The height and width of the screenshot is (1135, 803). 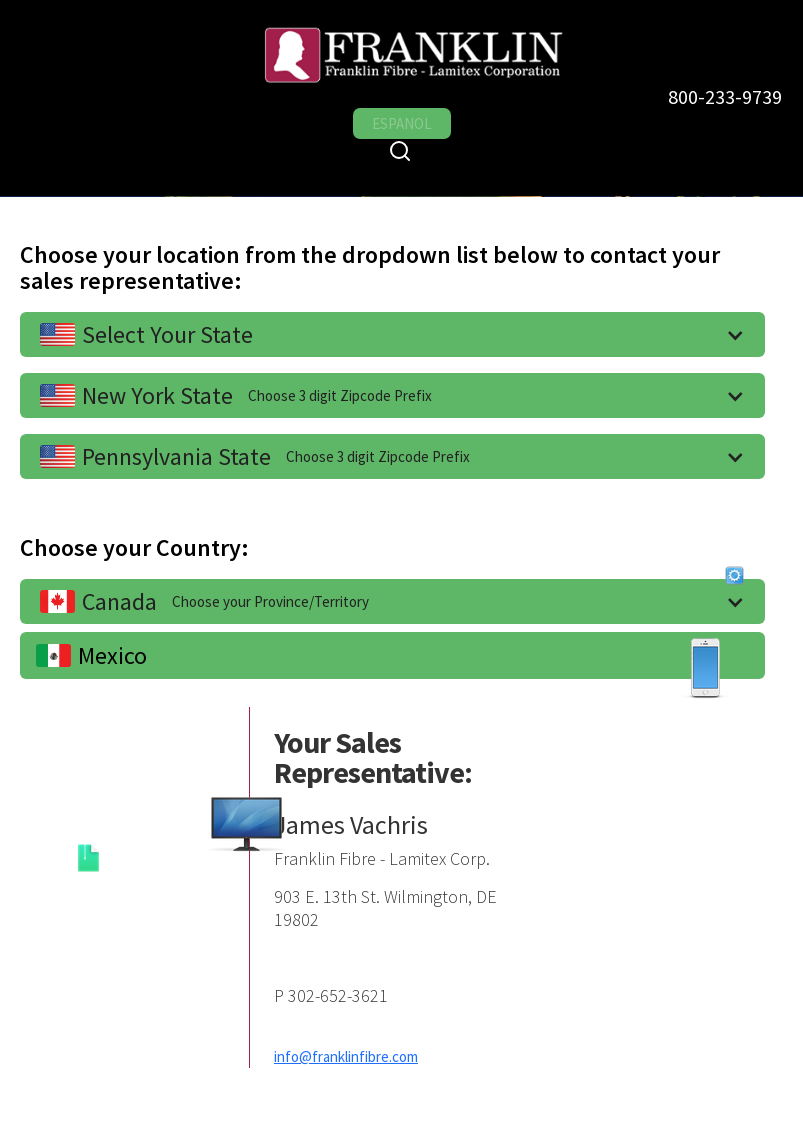 I want to click on iPhone 5s device connected to your system, so click(x=705, y=668).